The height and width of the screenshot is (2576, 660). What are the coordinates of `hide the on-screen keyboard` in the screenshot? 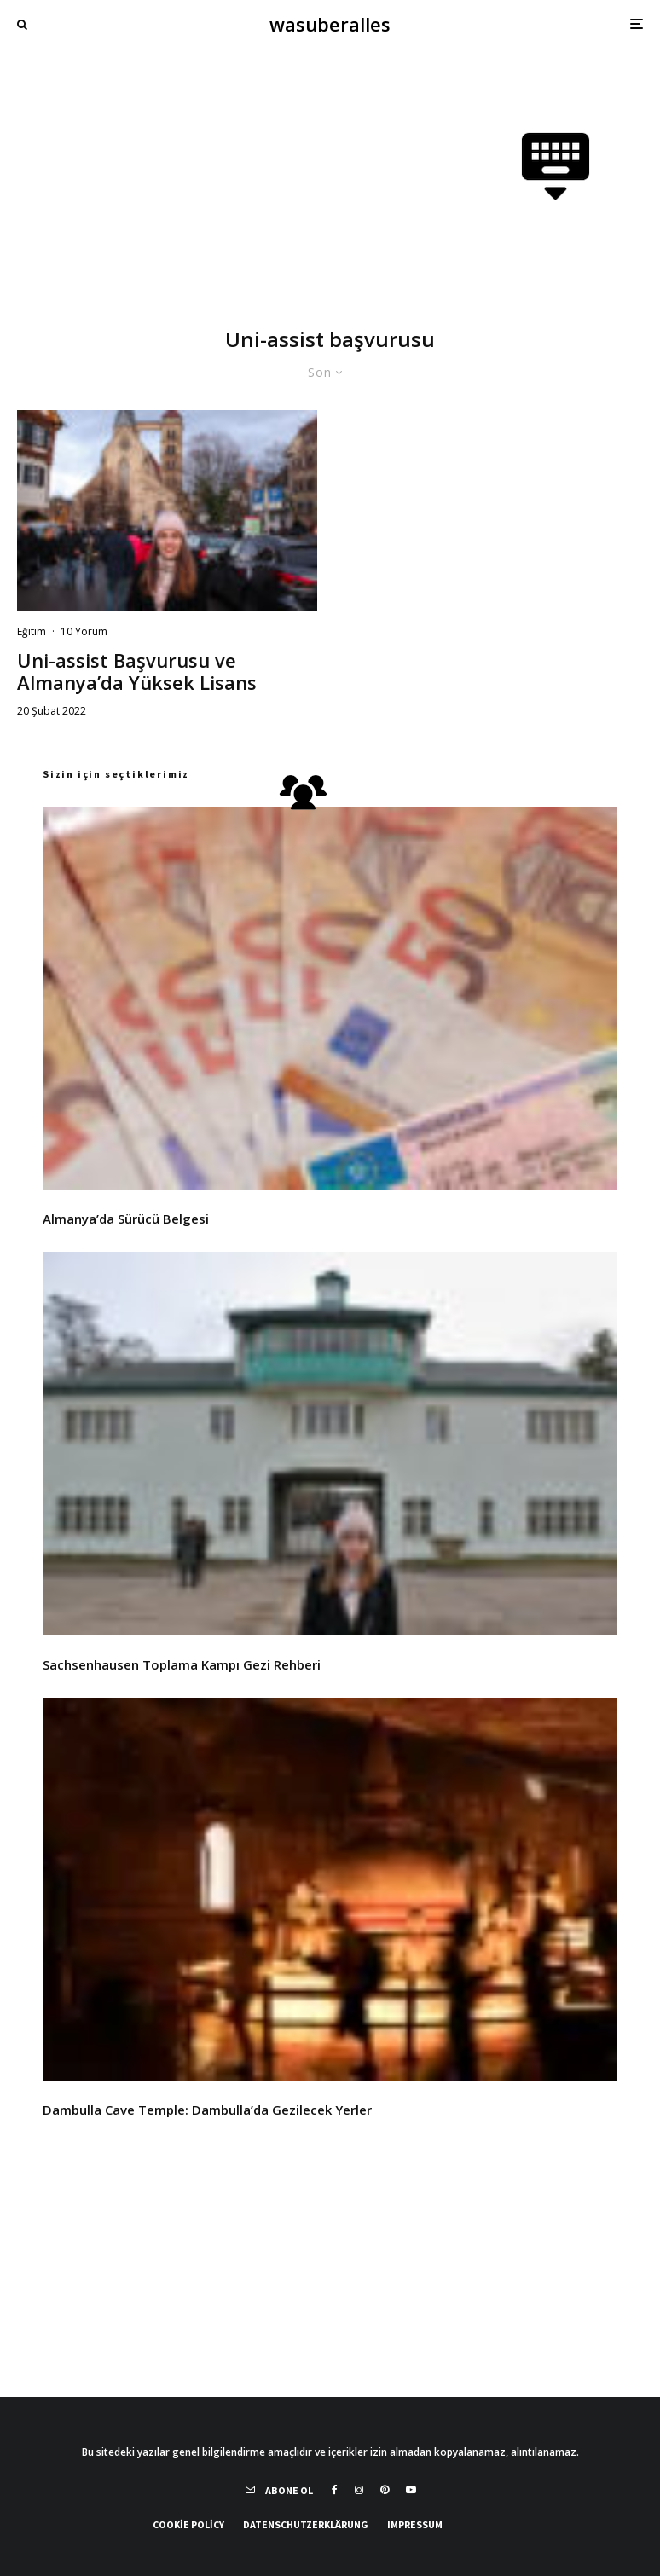 It's located at (555, 163).